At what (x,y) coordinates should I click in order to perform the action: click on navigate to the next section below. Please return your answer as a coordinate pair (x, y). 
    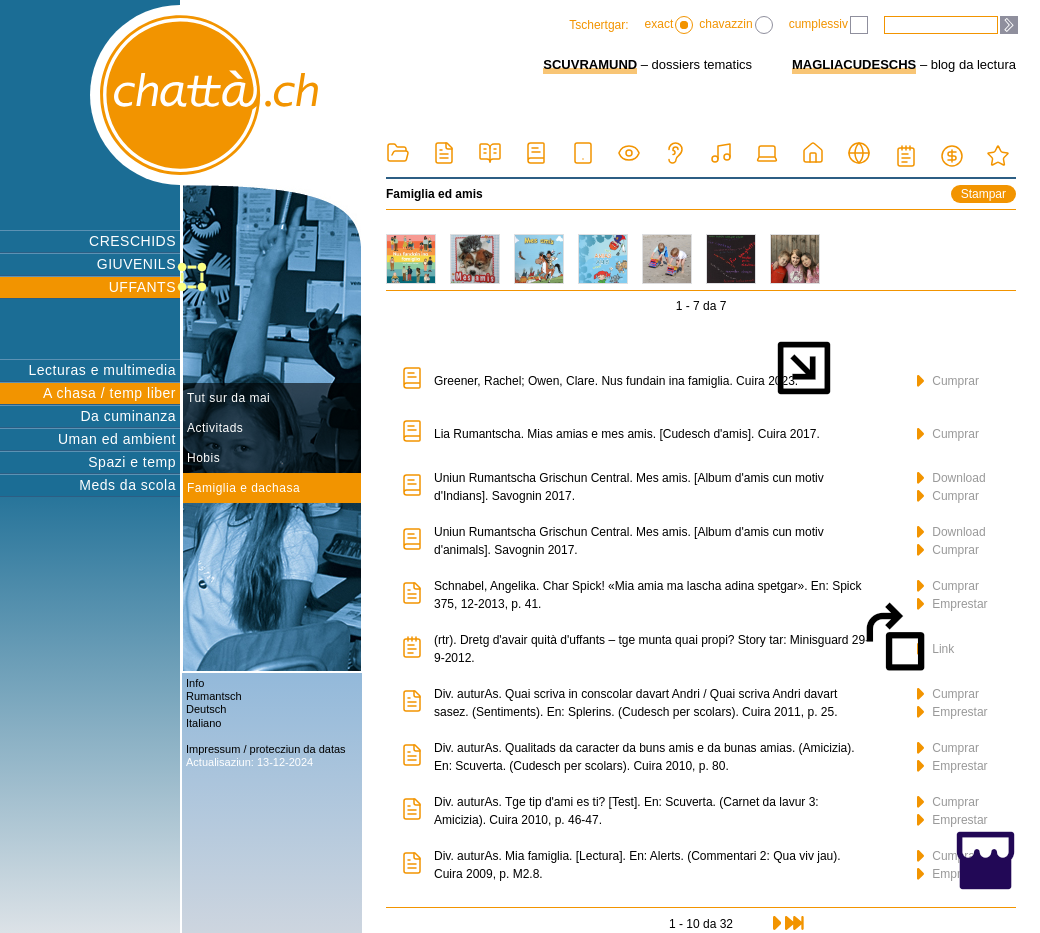
    Looking at the image, I should click on (804, 368).